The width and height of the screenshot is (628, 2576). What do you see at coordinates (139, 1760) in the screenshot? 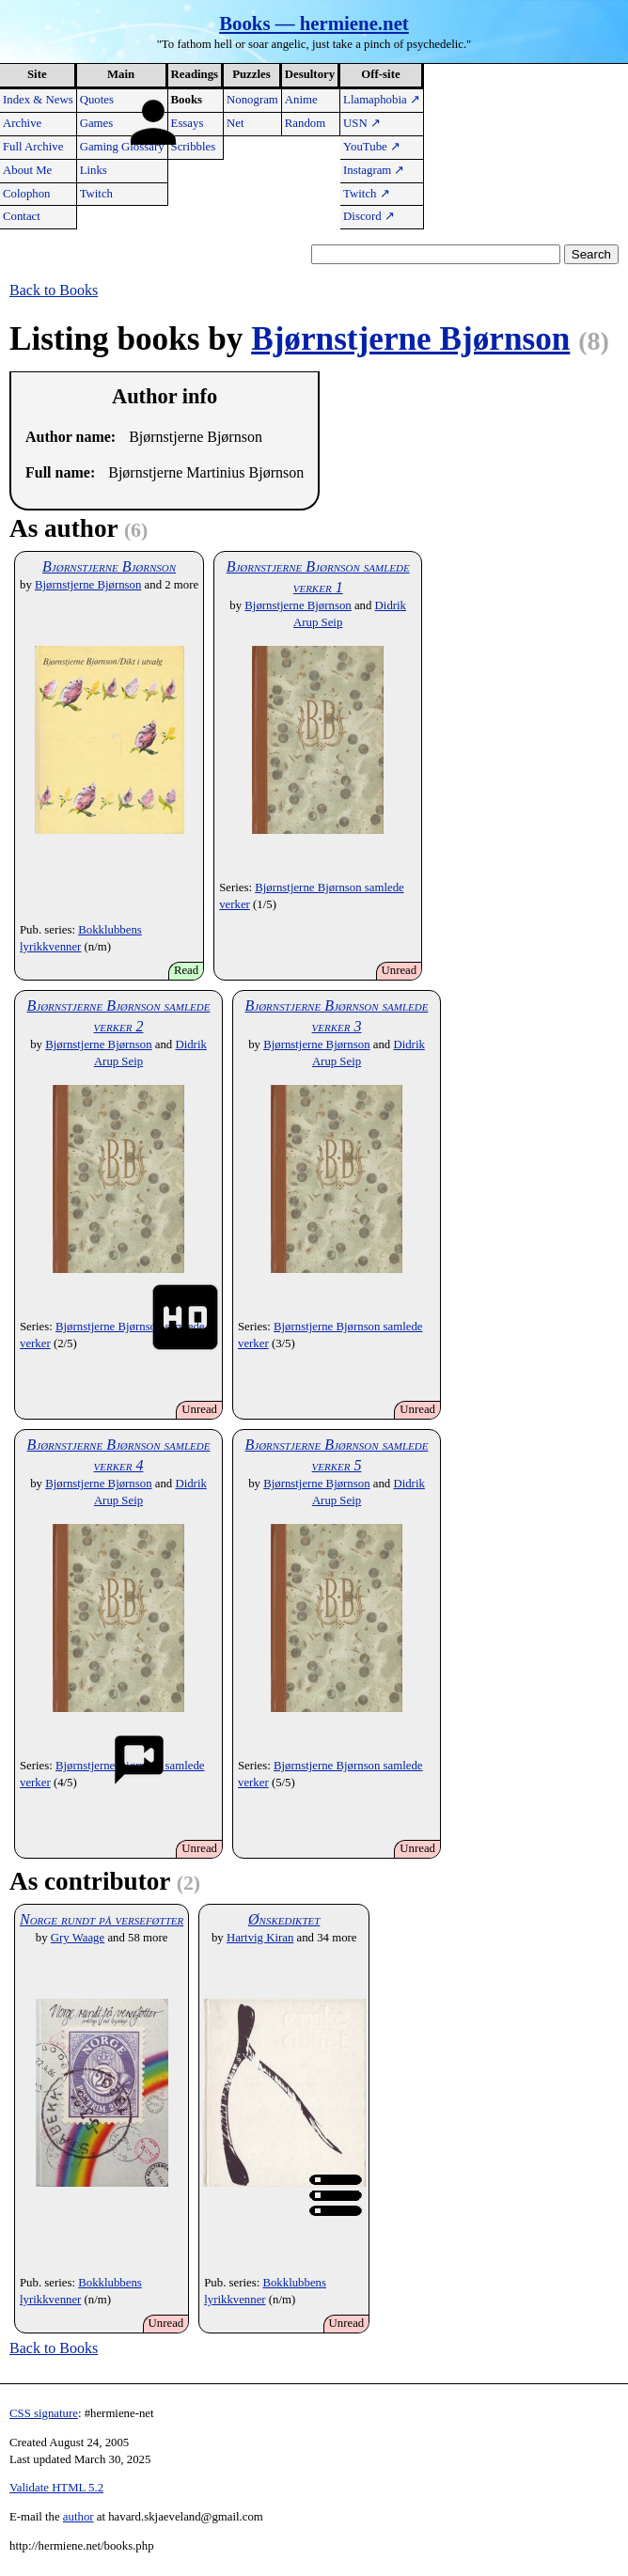
I see `start a video chat` at bounding box center [139, 1760].